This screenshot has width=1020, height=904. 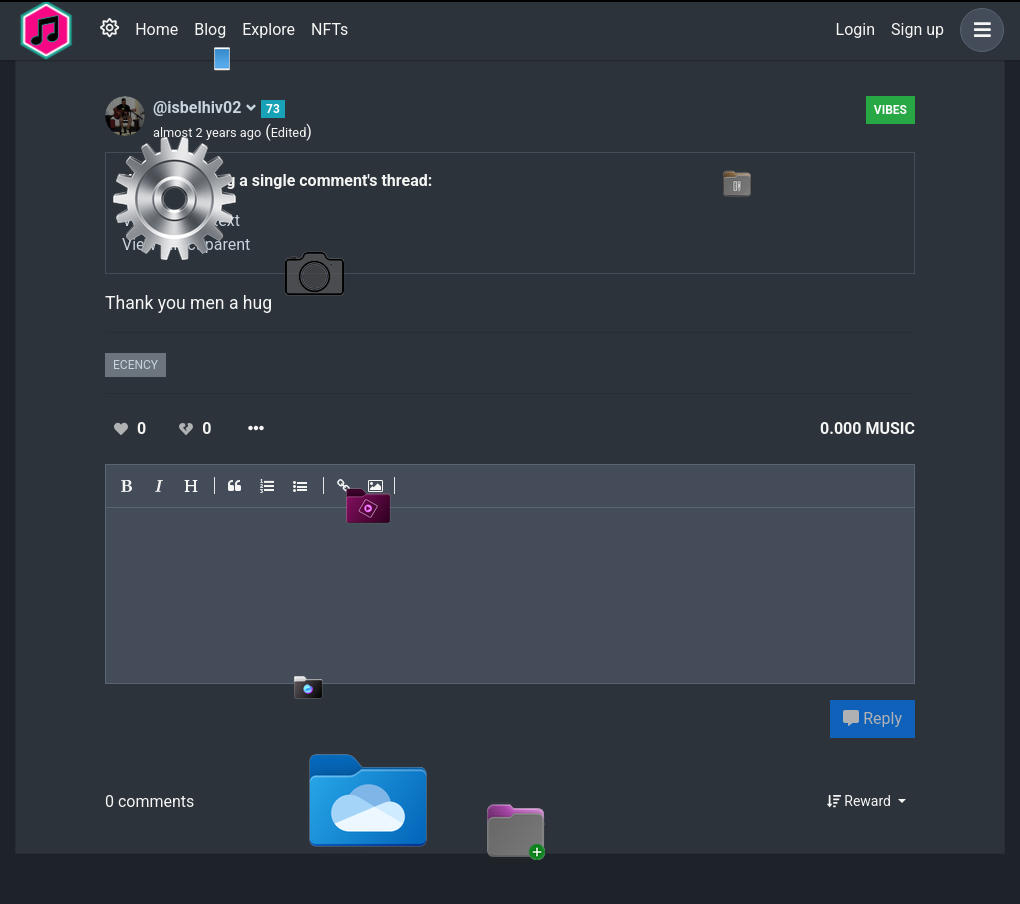 What do you see at coordinates (222, 59) in the screenshot?
I see `iPad Pro device with cellular connectivity` at bounding box center [222, 59].